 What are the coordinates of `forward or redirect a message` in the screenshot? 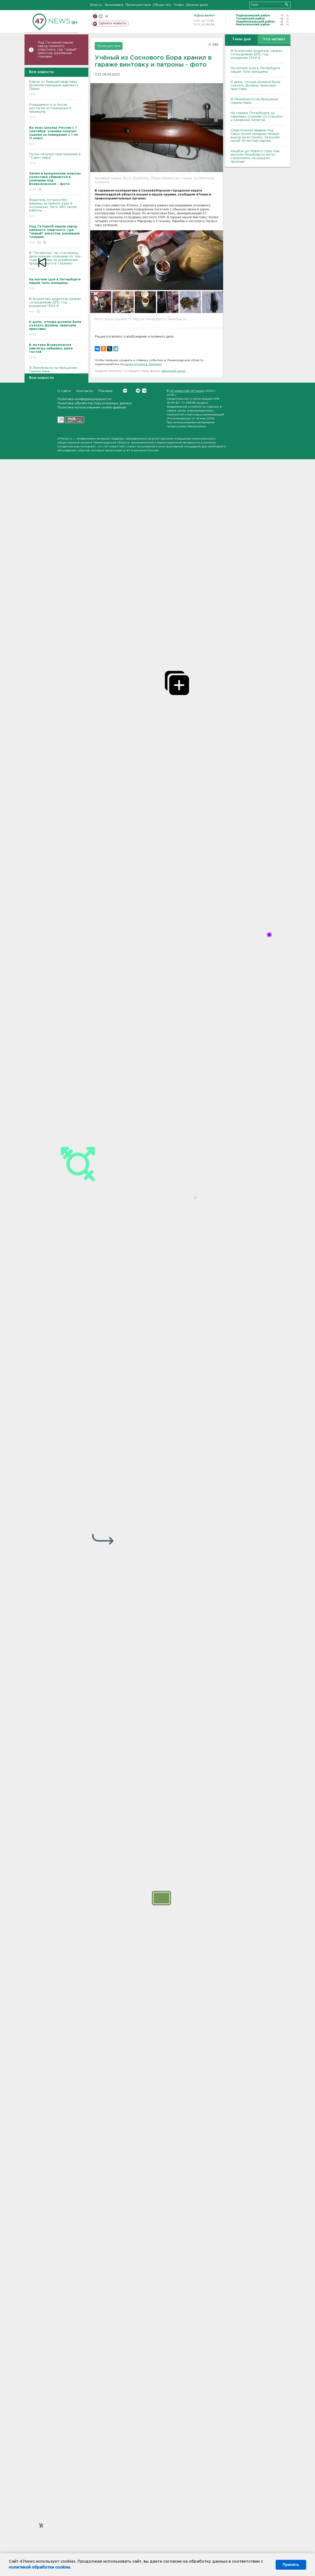 It's located at (103, 1539).